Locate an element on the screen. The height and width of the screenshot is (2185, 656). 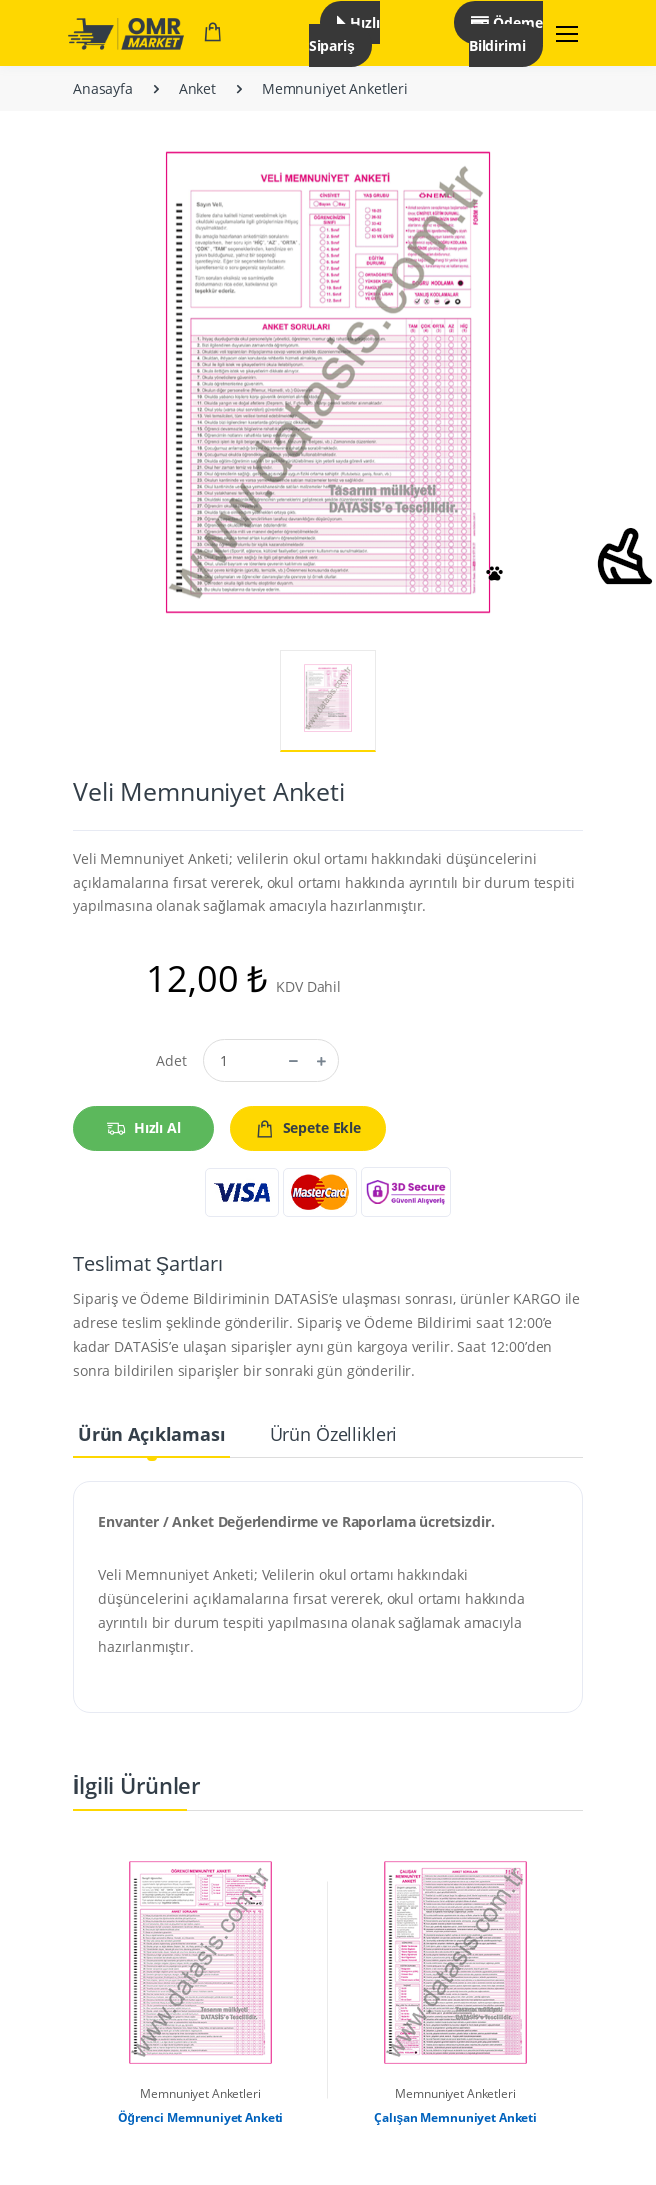
clear cache or temporary files is located at coordinates (624, 558).